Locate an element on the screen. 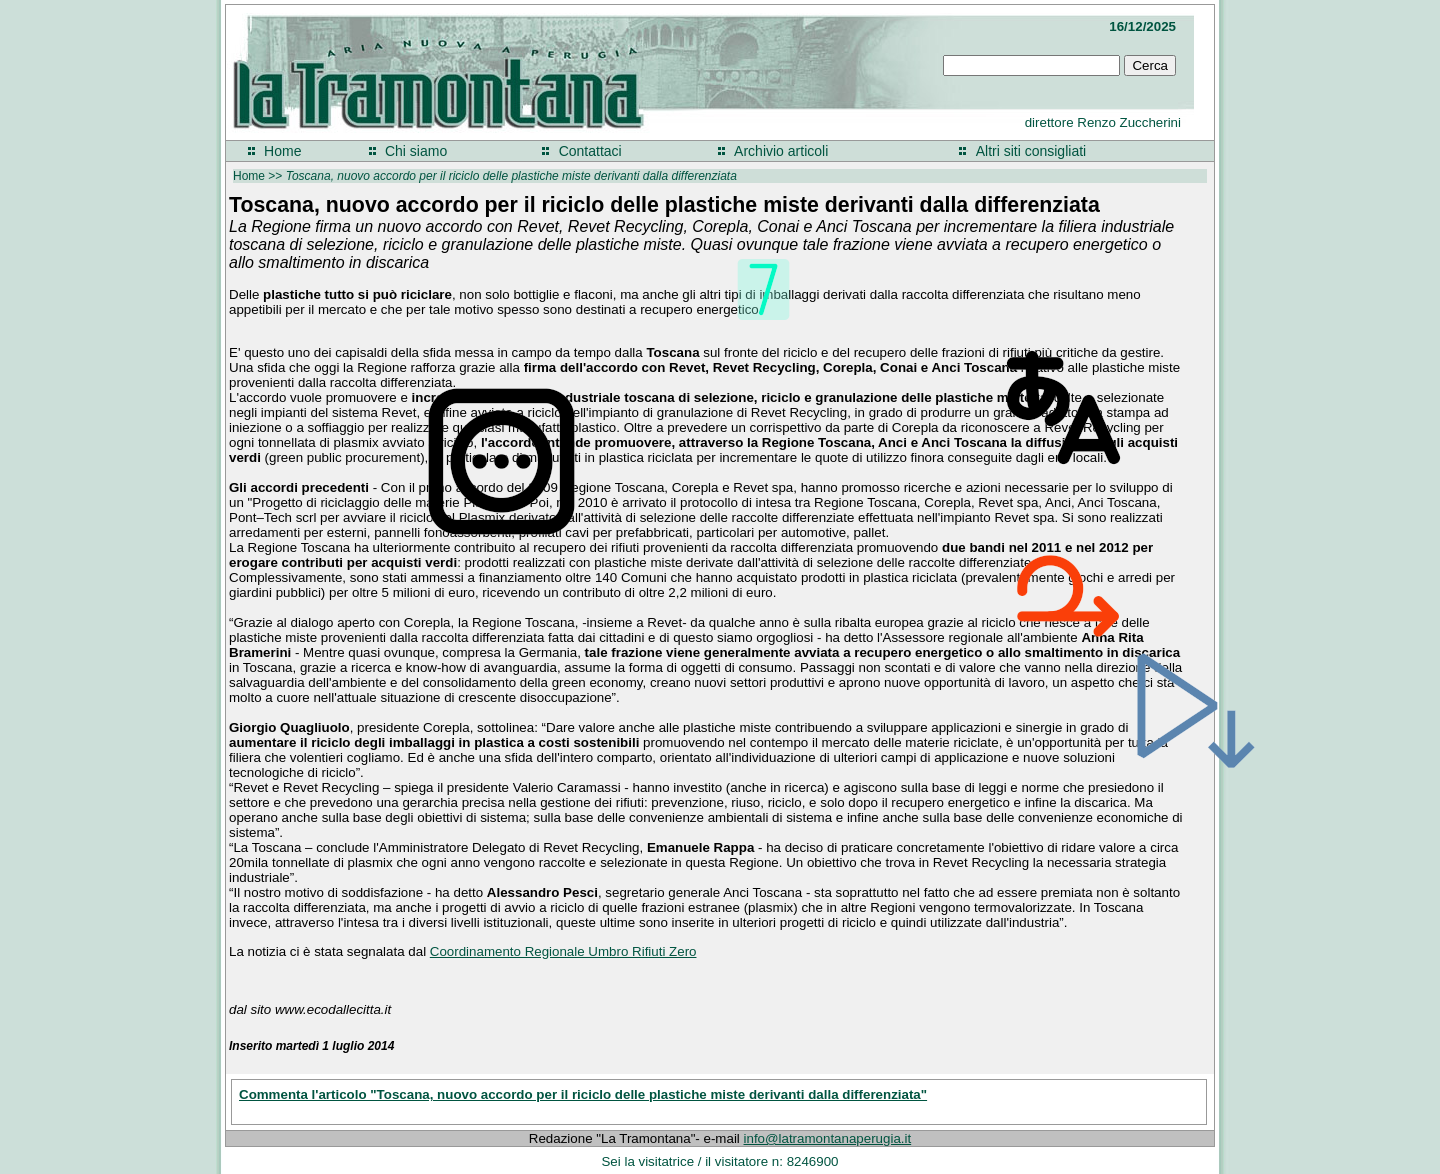 The image size is (1440, 1174). indicates item number seven in a list or sequence is located at coordinates (763, 289).